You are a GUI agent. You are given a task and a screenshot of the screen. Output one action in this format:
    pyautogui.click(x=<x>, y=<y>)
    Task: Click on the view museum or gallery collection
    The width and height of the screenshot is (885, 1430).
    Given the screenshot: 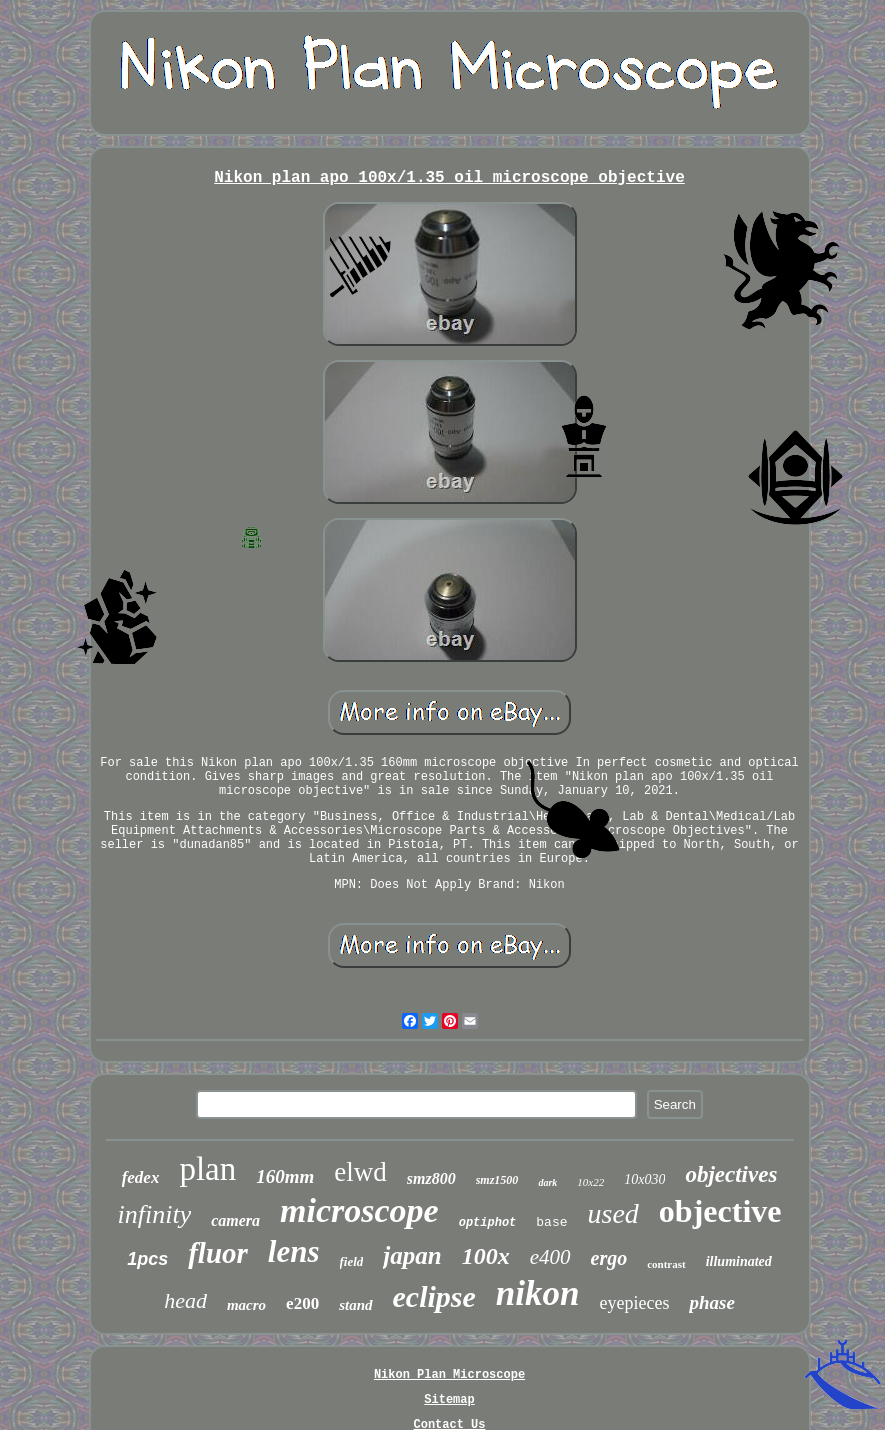 What is the action you would take?
    pyautogui.click(x=584, y=436)
    